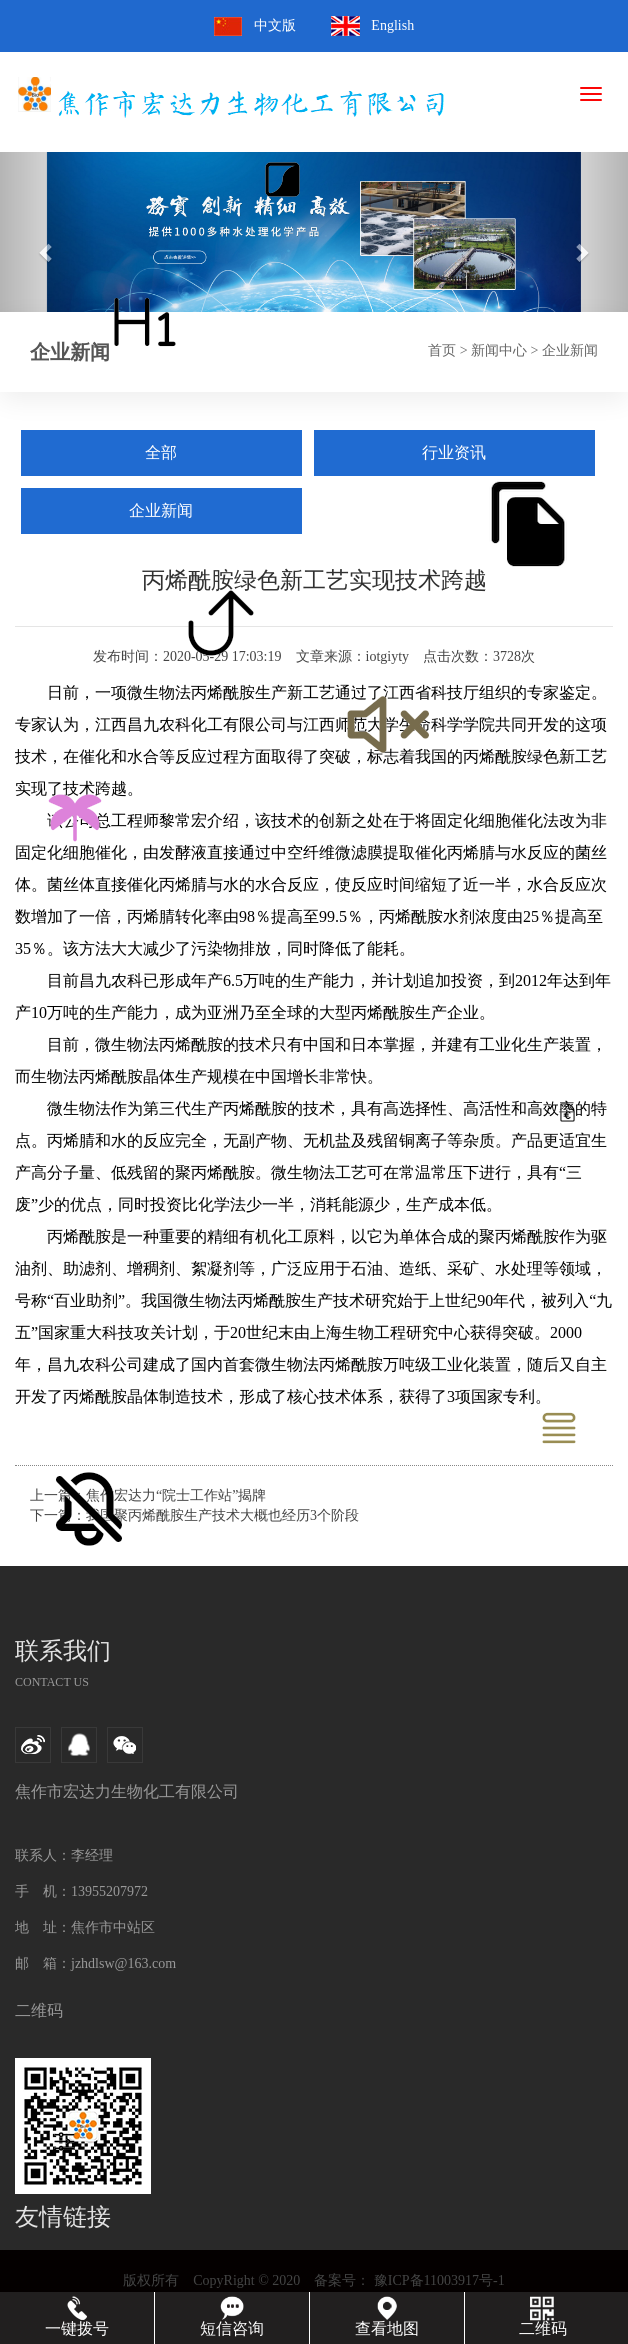 This screenshot has width=628, height=2344. I want to click on view euro invoice or financial document, so click(567, 1112).